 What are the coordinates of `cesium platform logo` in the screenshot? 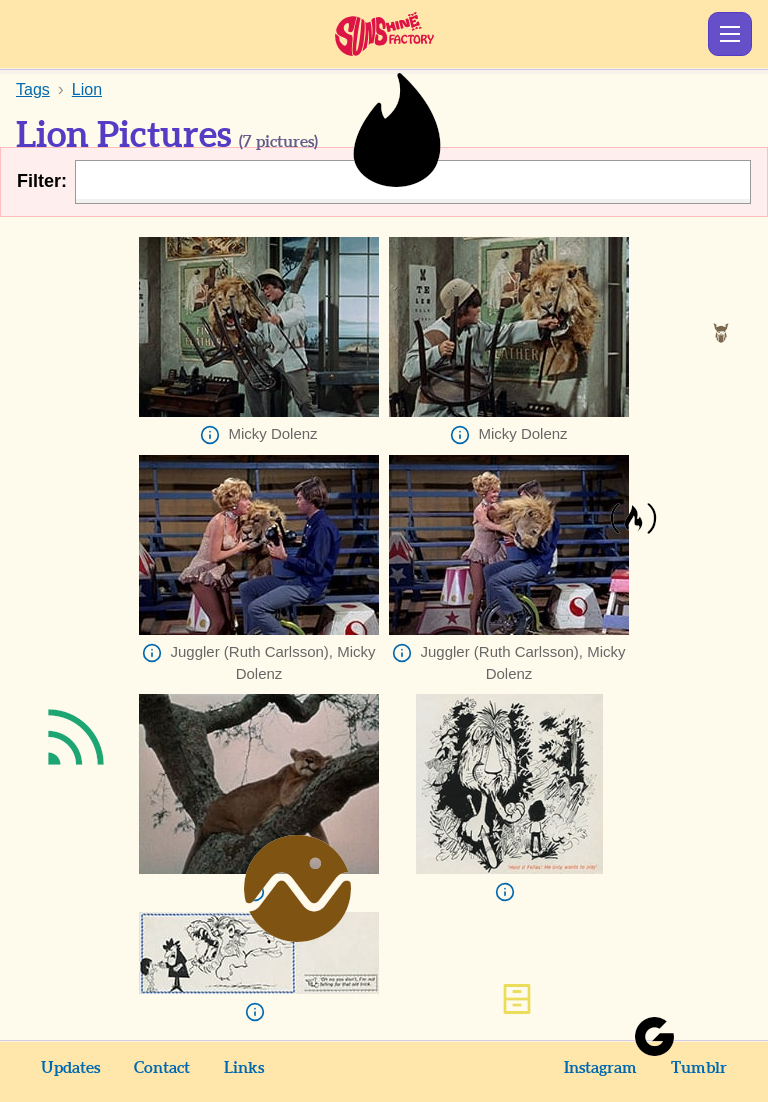 It's located at (297, 888).